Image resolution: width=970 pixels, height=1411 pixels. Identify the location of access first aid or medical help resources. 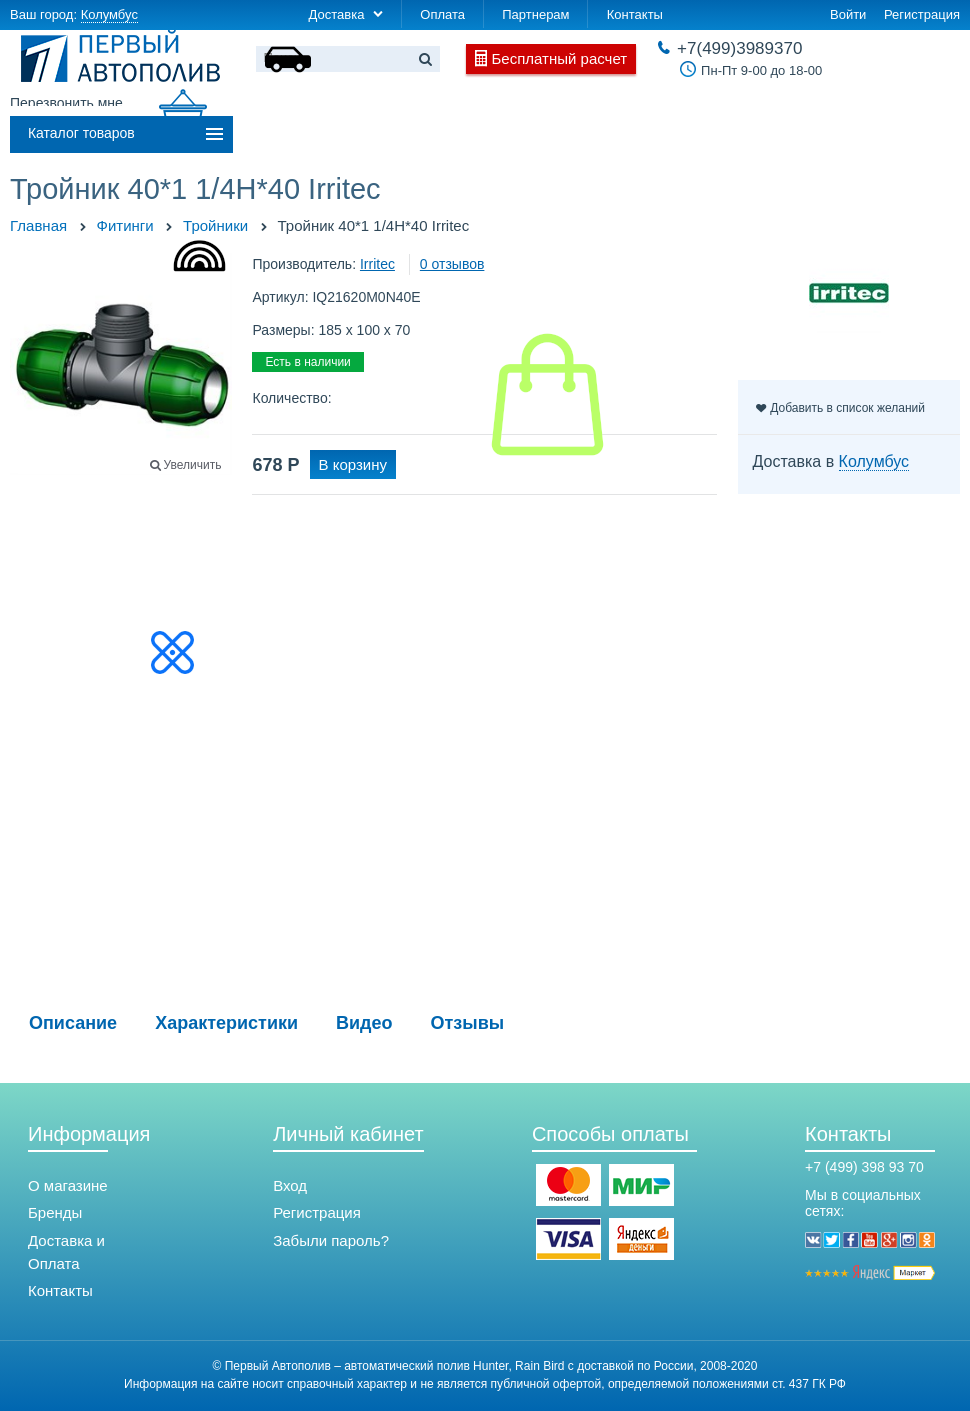
(172, 652).